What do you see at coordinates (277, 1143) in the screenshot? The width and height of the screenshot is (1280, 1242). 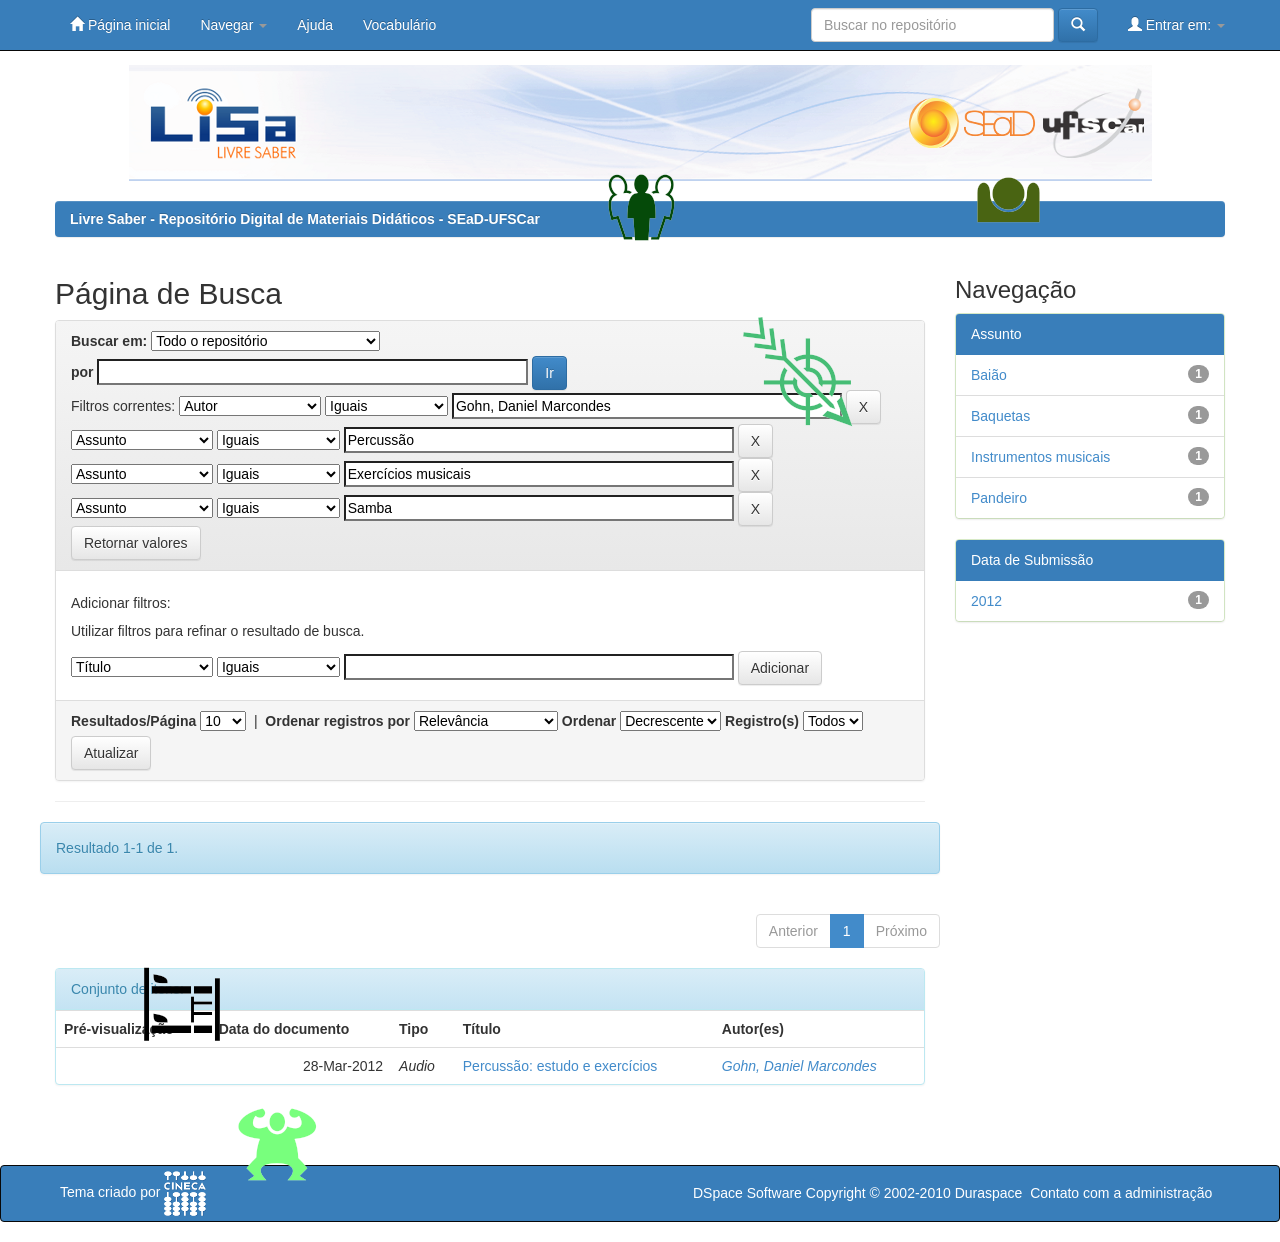 I see `indicates strength or power attribute in a game` at bounding box center [277, 1143].